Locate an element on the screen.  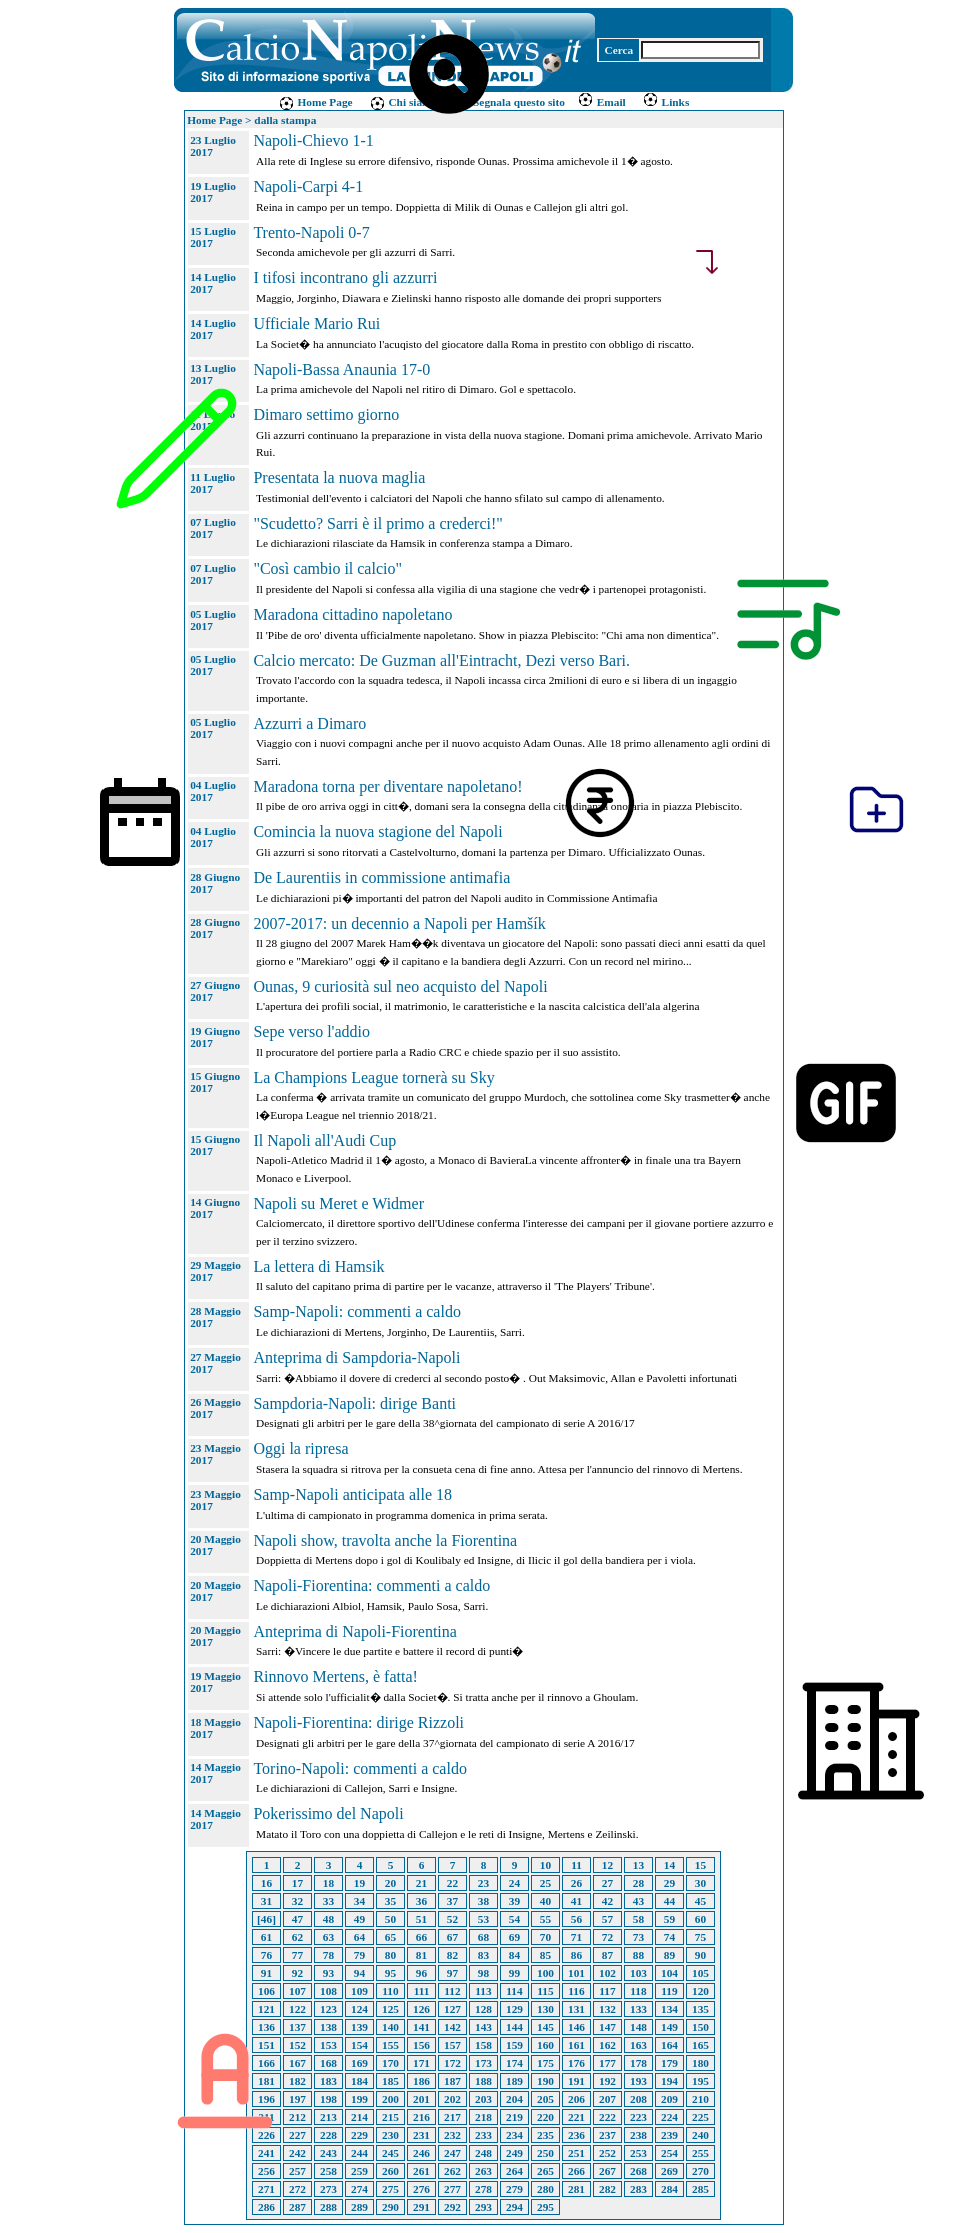
view price or amount in indian rupees is located at coordinates (600, 803).